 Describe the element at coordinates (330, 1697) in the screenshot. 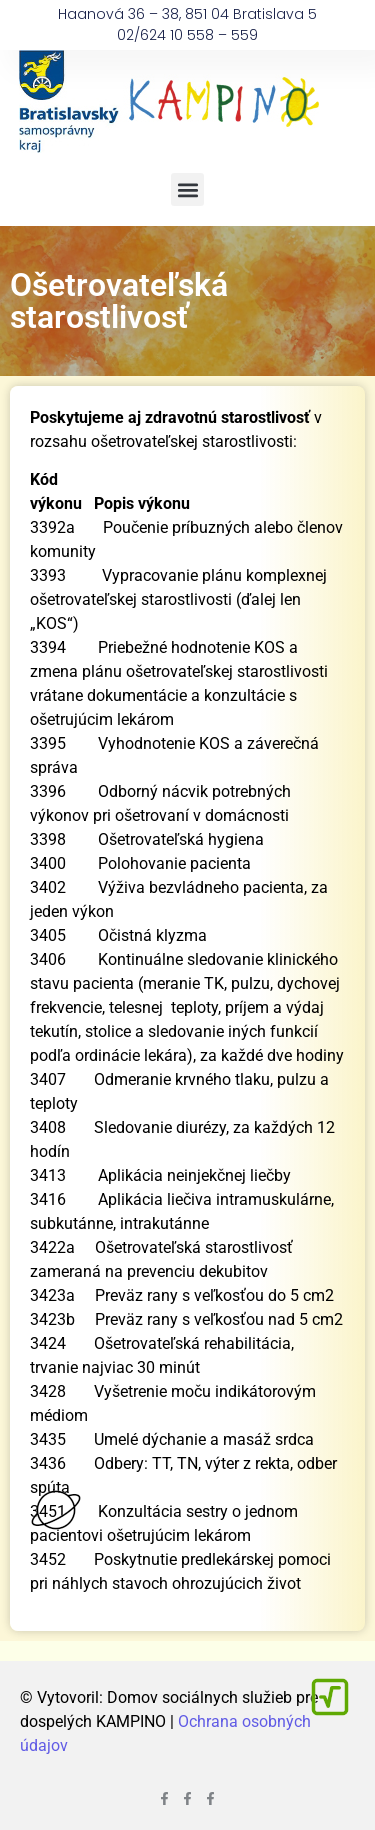

I see `access square root calculator function` at that location.